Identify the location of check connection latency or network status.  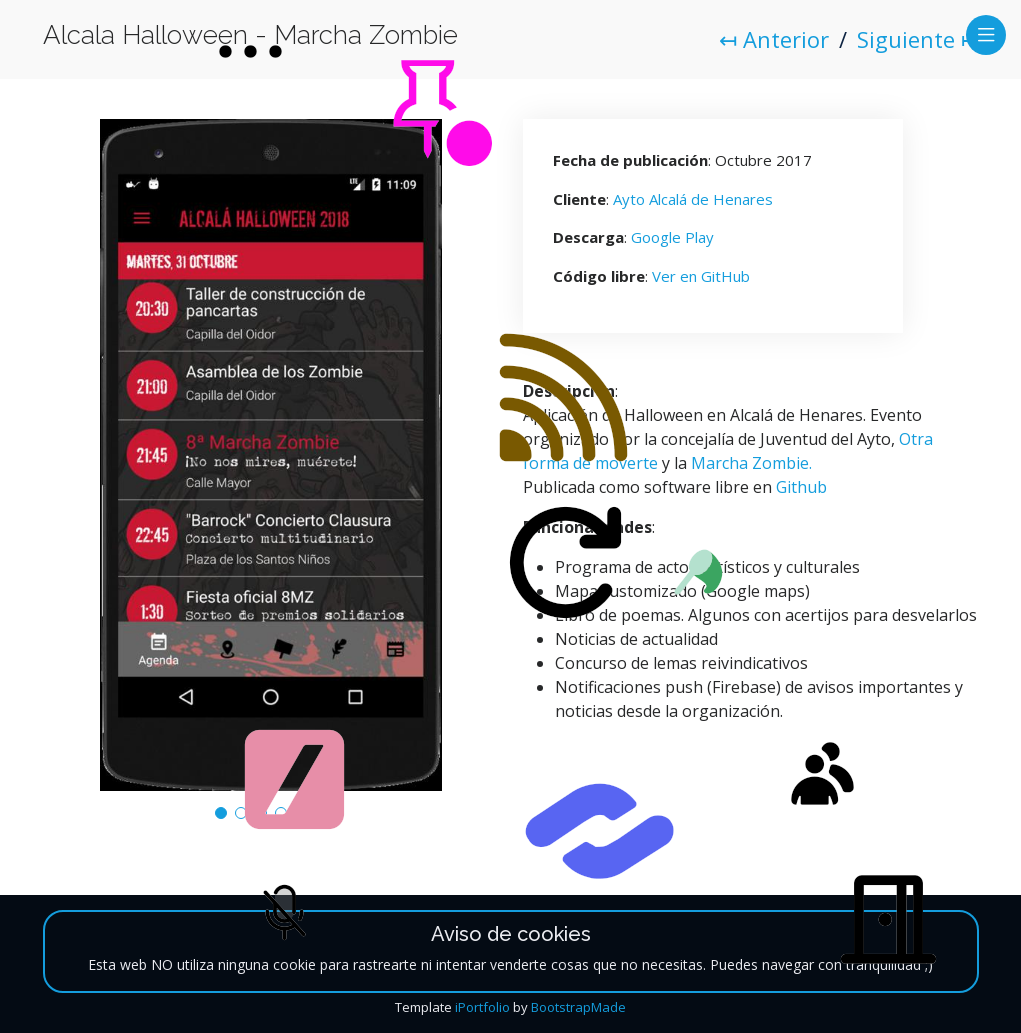
(563, 397).